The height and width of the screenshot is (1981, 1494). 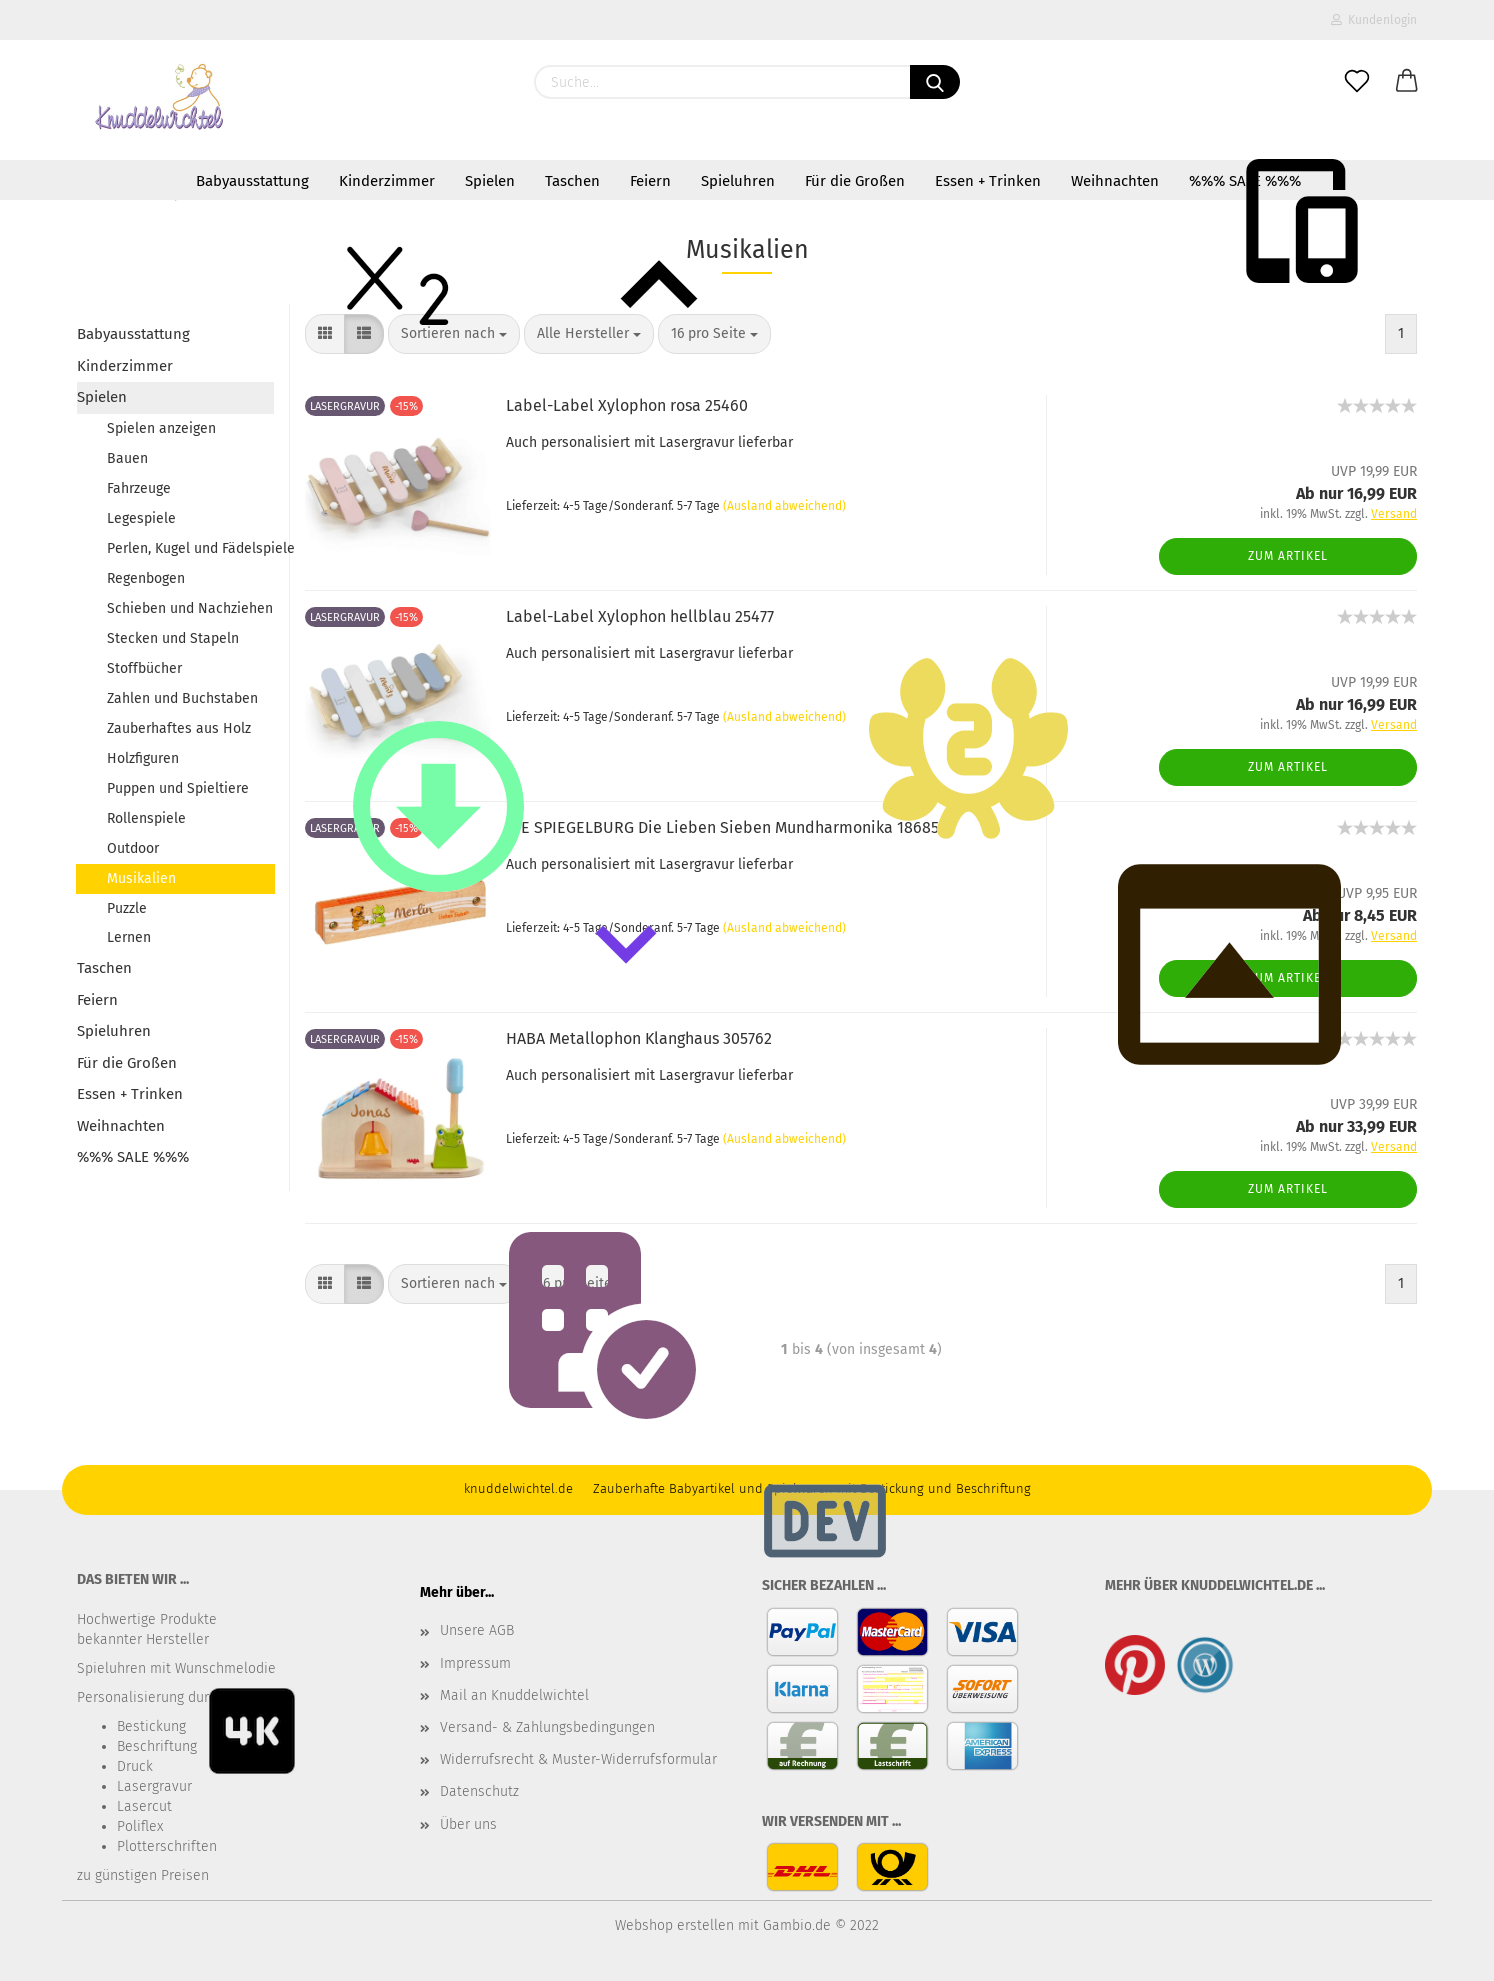 What do you see at coordinates (1229, 964) in the screenshot?
I see `maximize or expand the current window` at bounding box center [1229, 964].